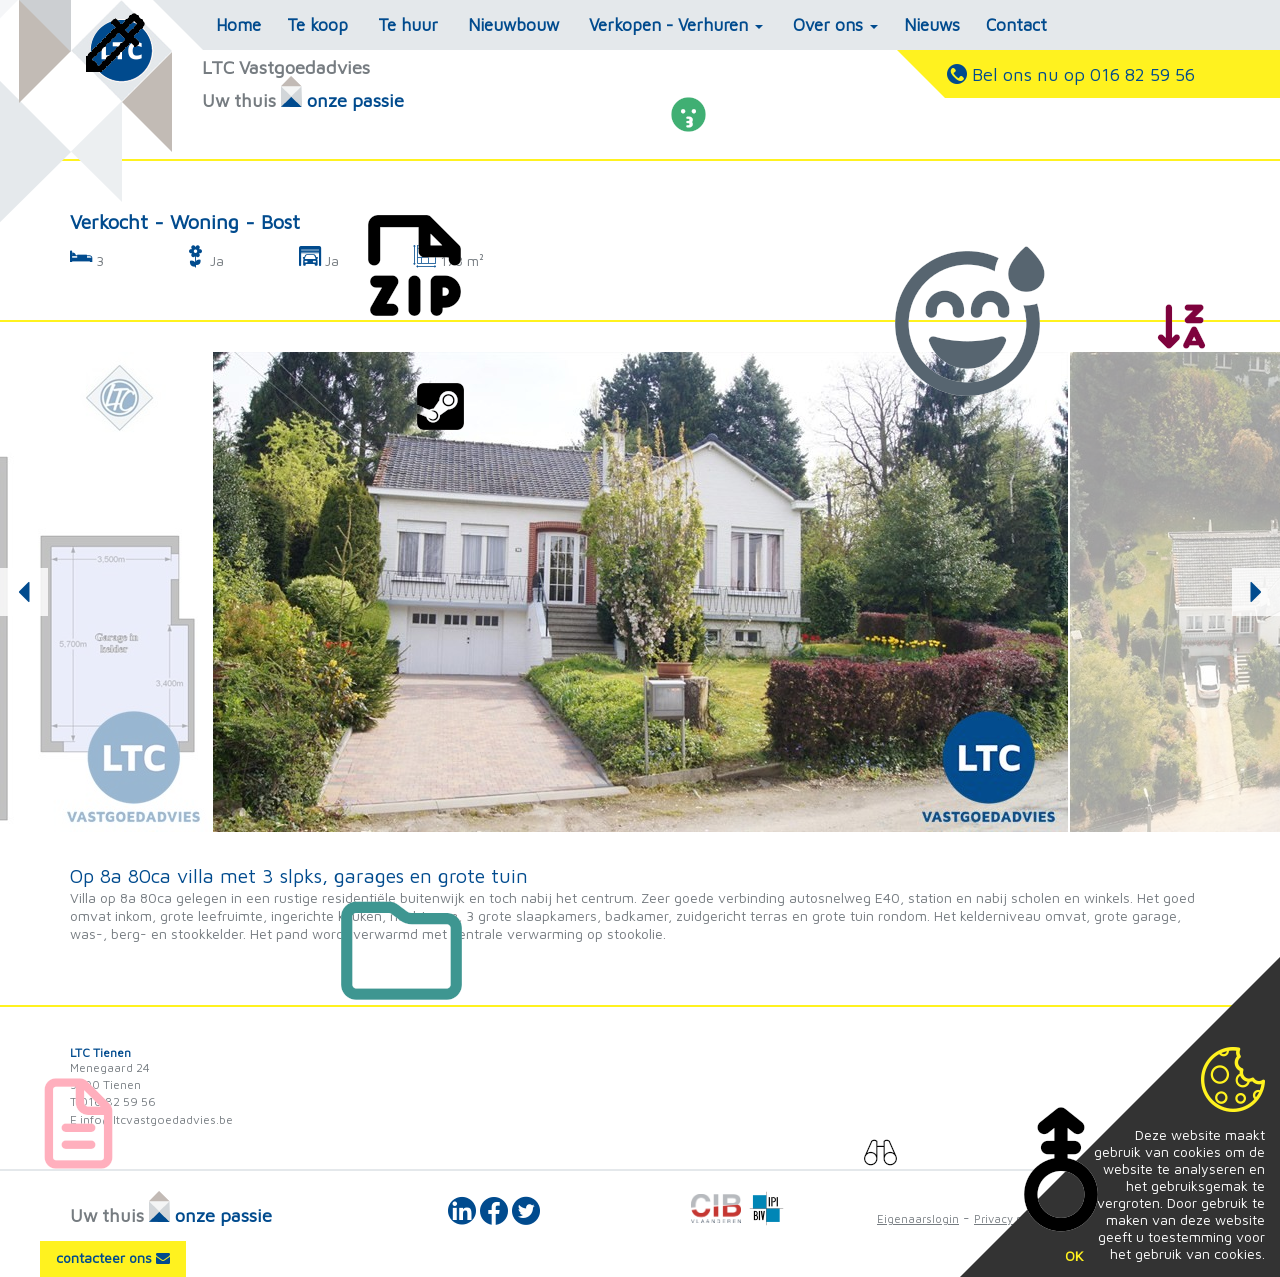  What do you see at coordinates (967, 323) in the screenshot?
I see `react with nervous or relieved laughter` at bounding box center [967, 323].